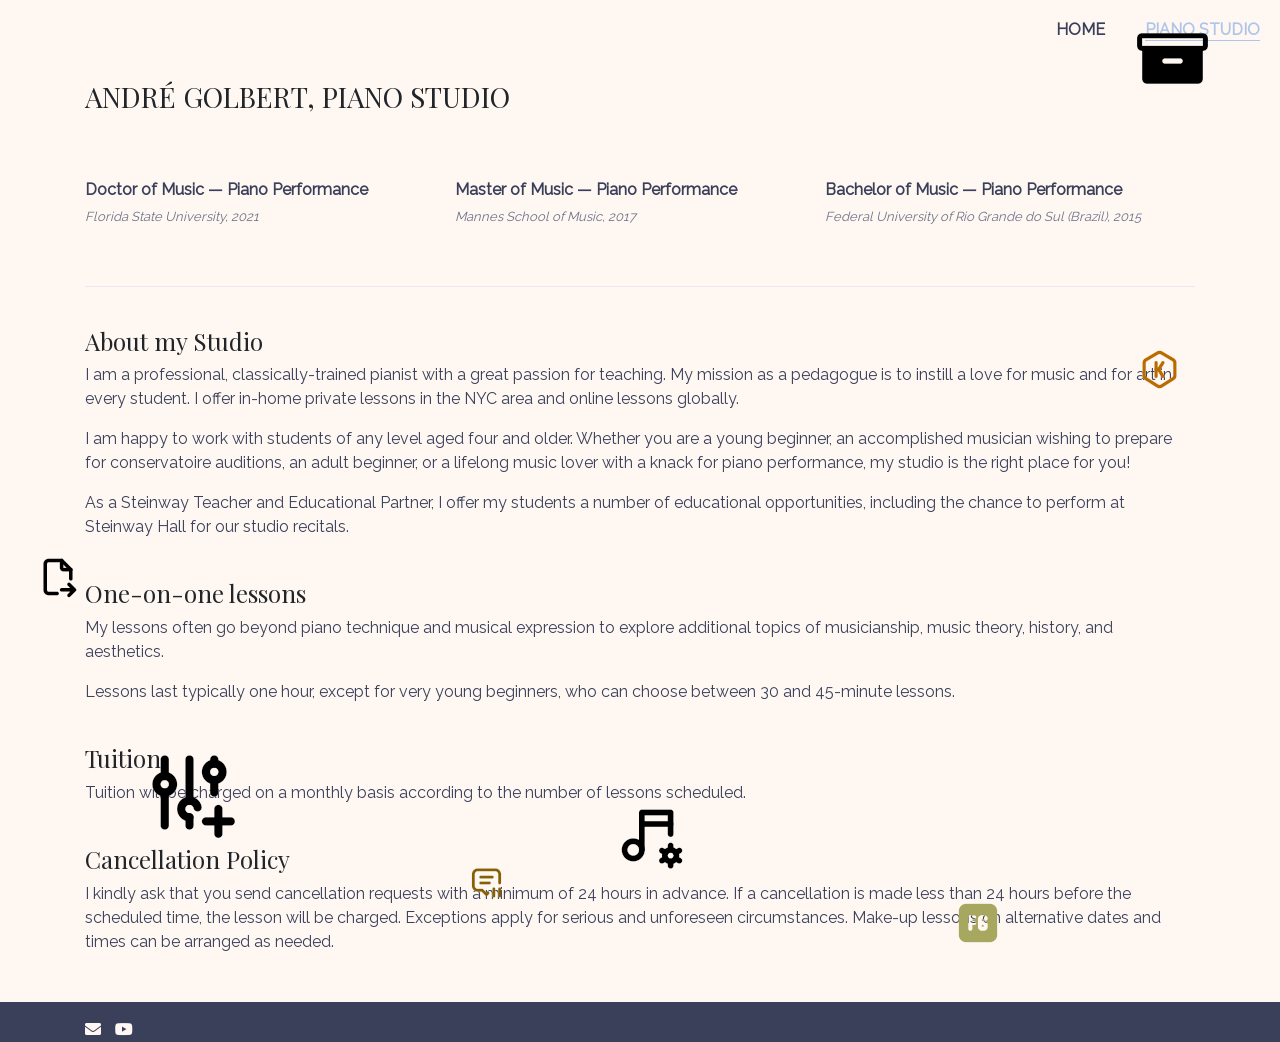 This screenshot has height=1042, width=1280. Describe the element at coordinates (486, 881) in the screenshot. I see `pause message notifications` at that location.